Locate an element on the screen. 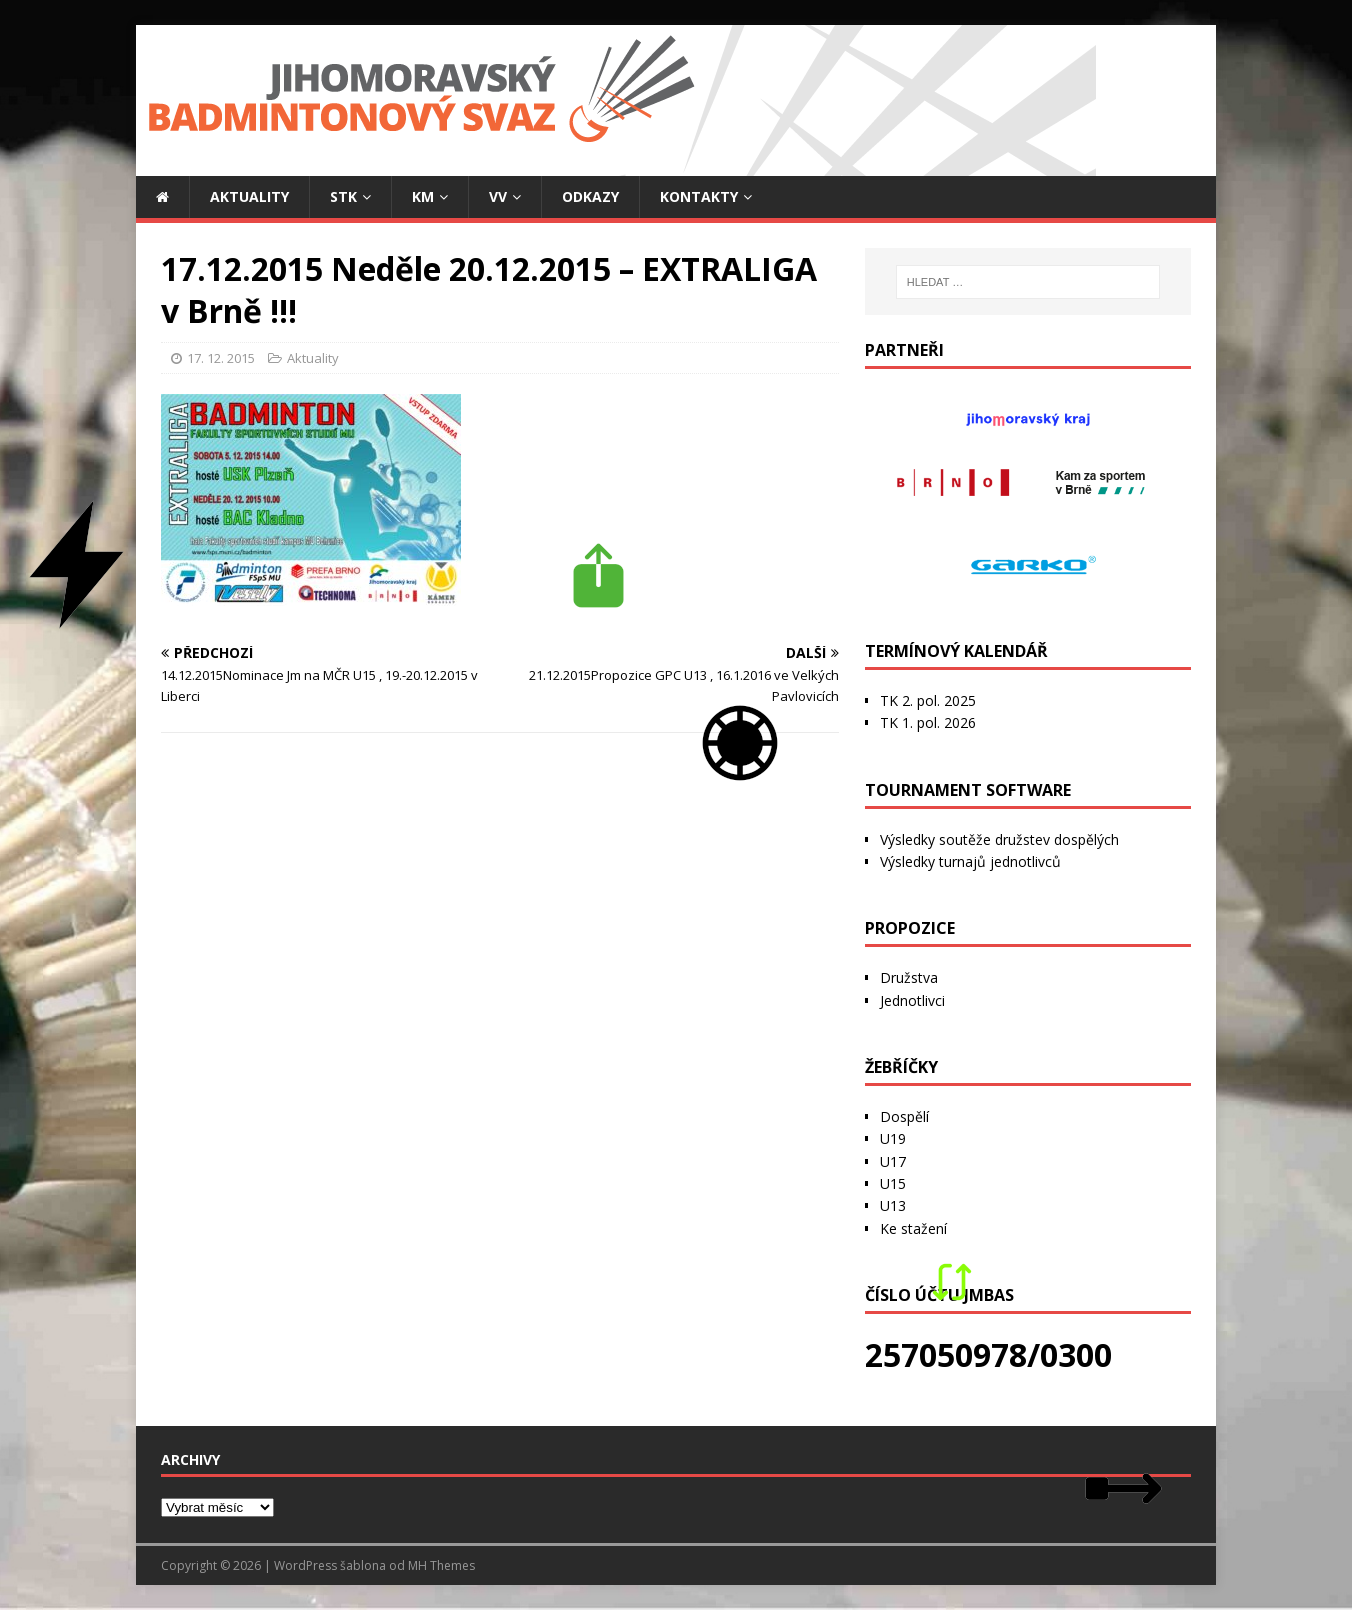 This screenshot has width=1352, height=1610. access casino or gambling games is located at coordinates (740, 743).